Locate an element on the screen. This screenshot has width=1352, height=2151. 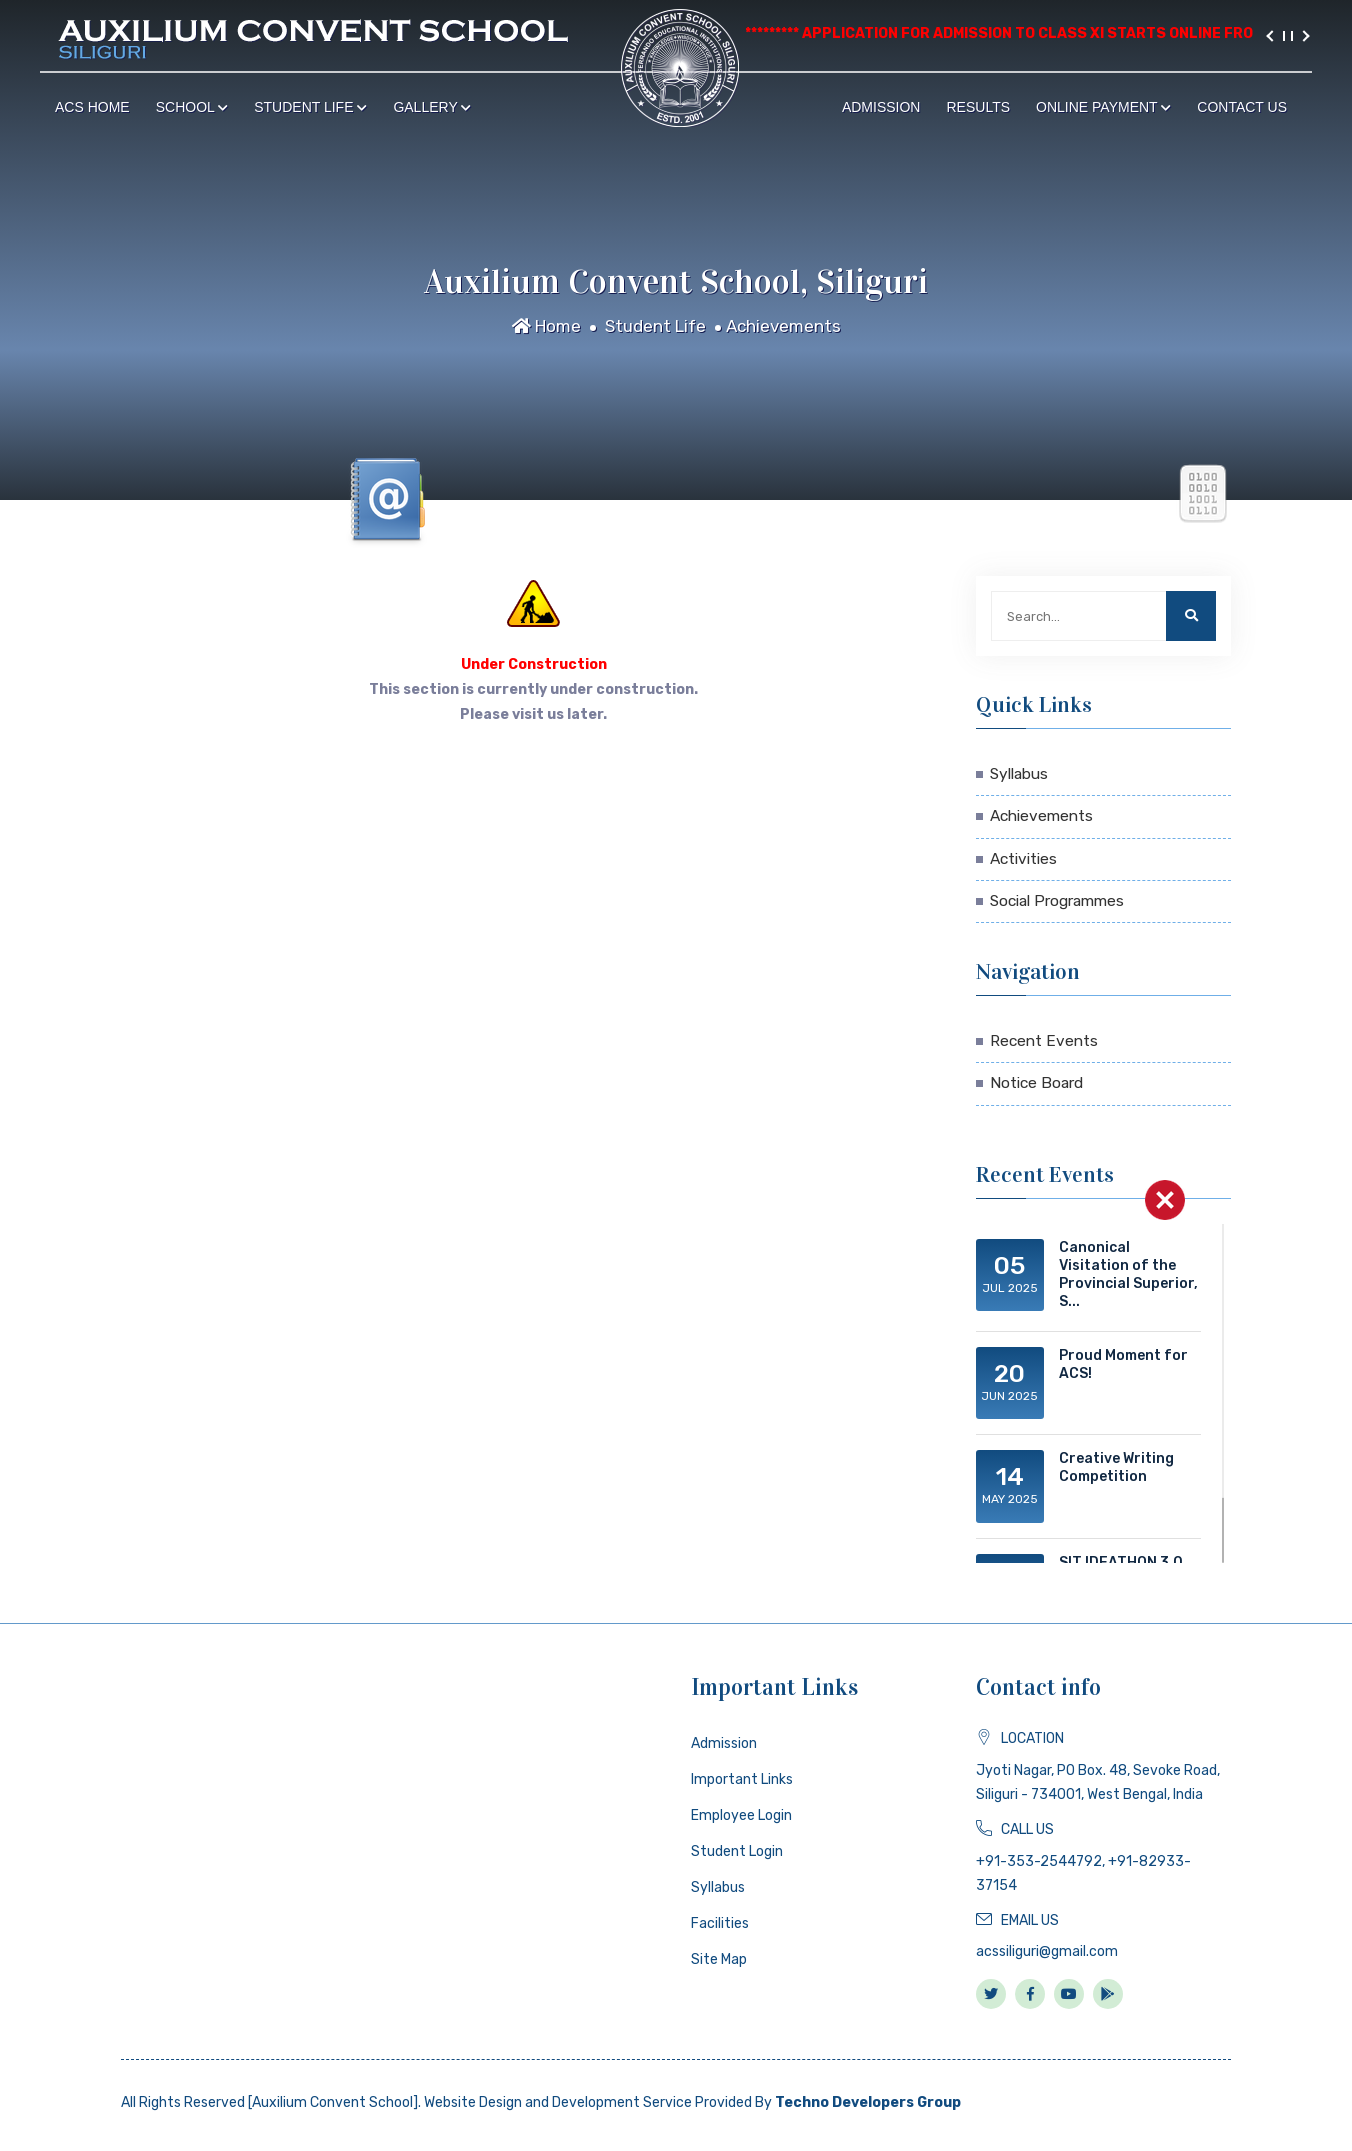
open your address book or contacts is located at coordinates (386, 502).